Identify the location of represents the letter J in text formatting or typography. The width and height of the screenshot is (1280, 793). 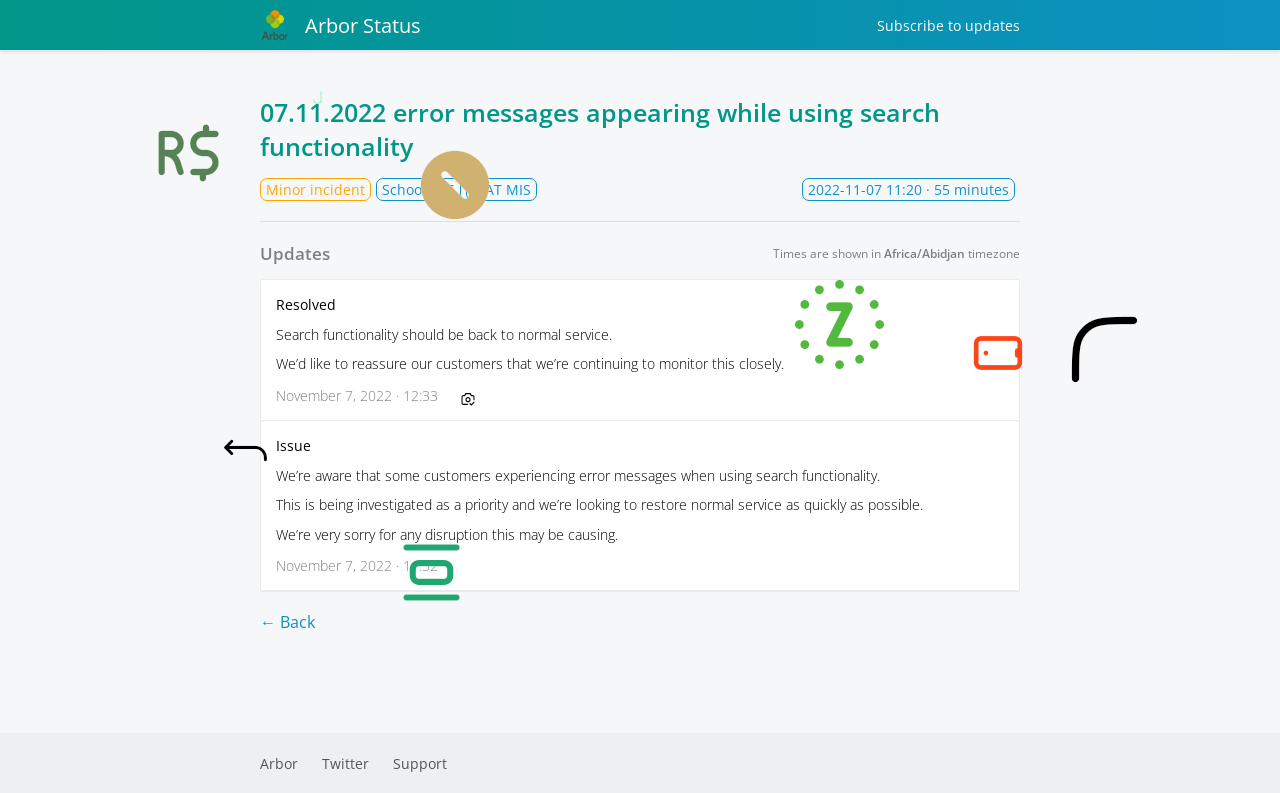
(317, 97).